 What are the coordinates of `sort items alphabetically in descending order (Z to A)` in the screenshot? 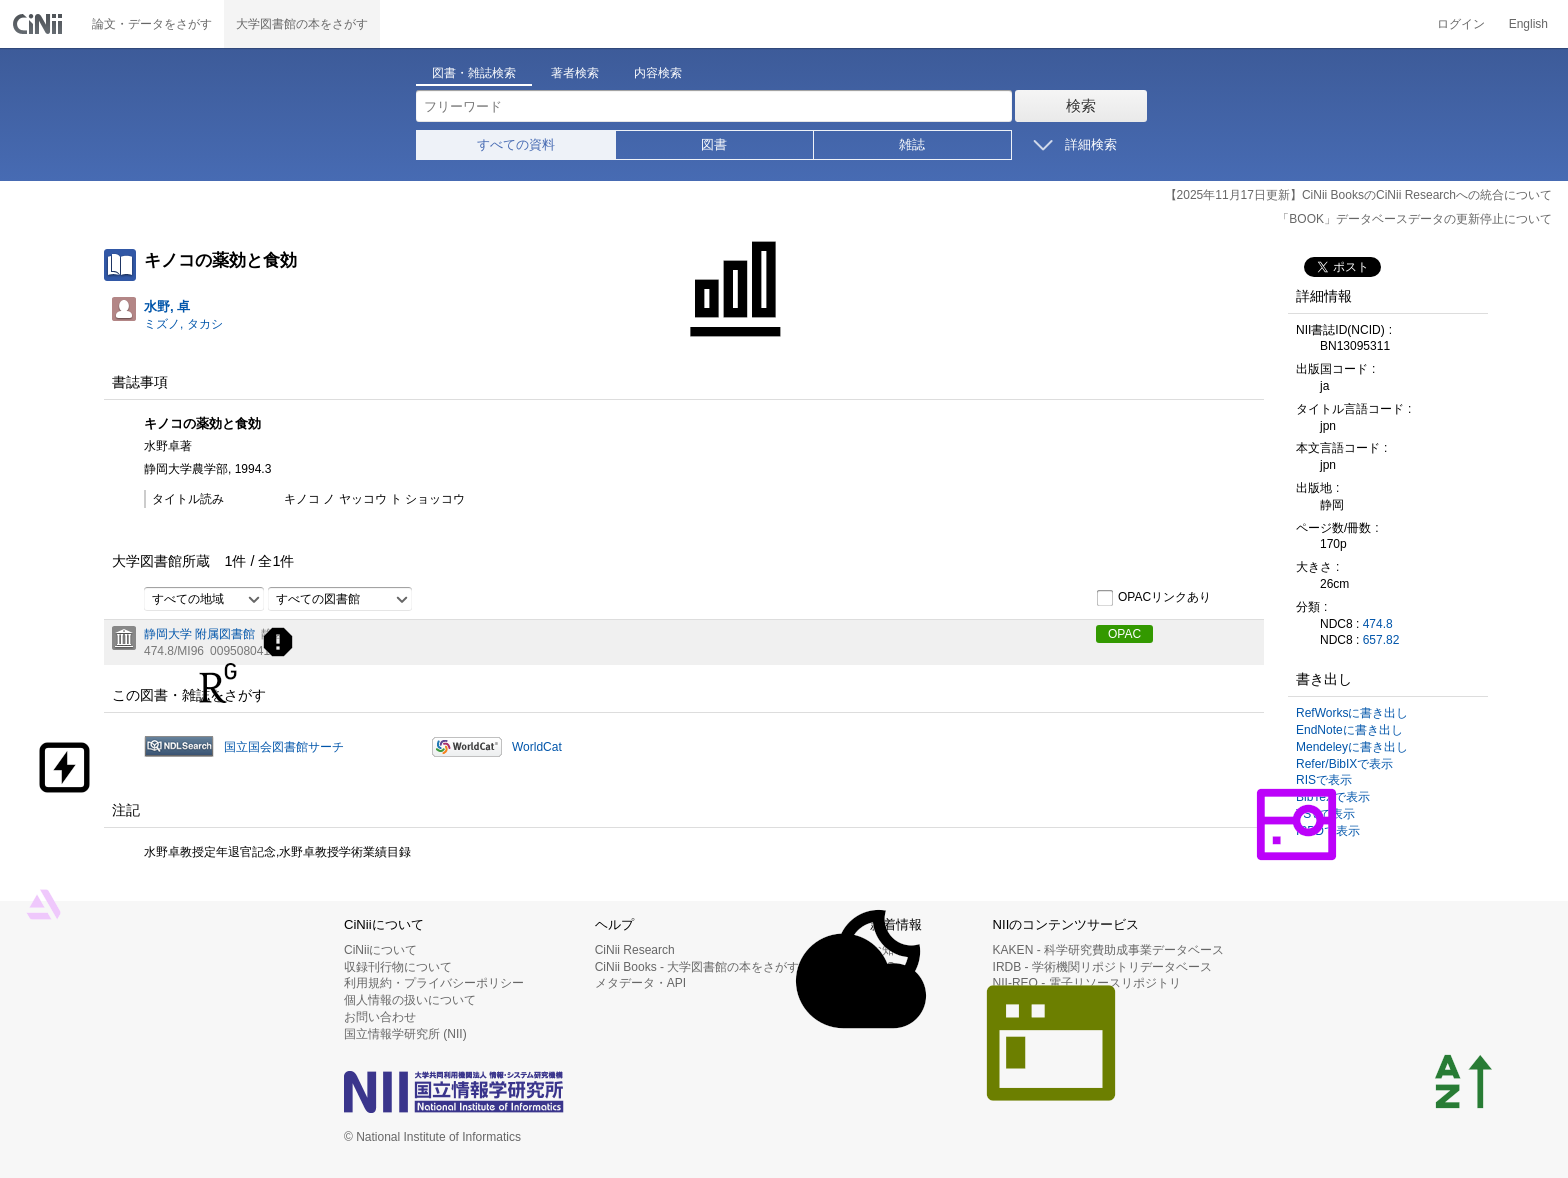 It's located at (1462, 1081).